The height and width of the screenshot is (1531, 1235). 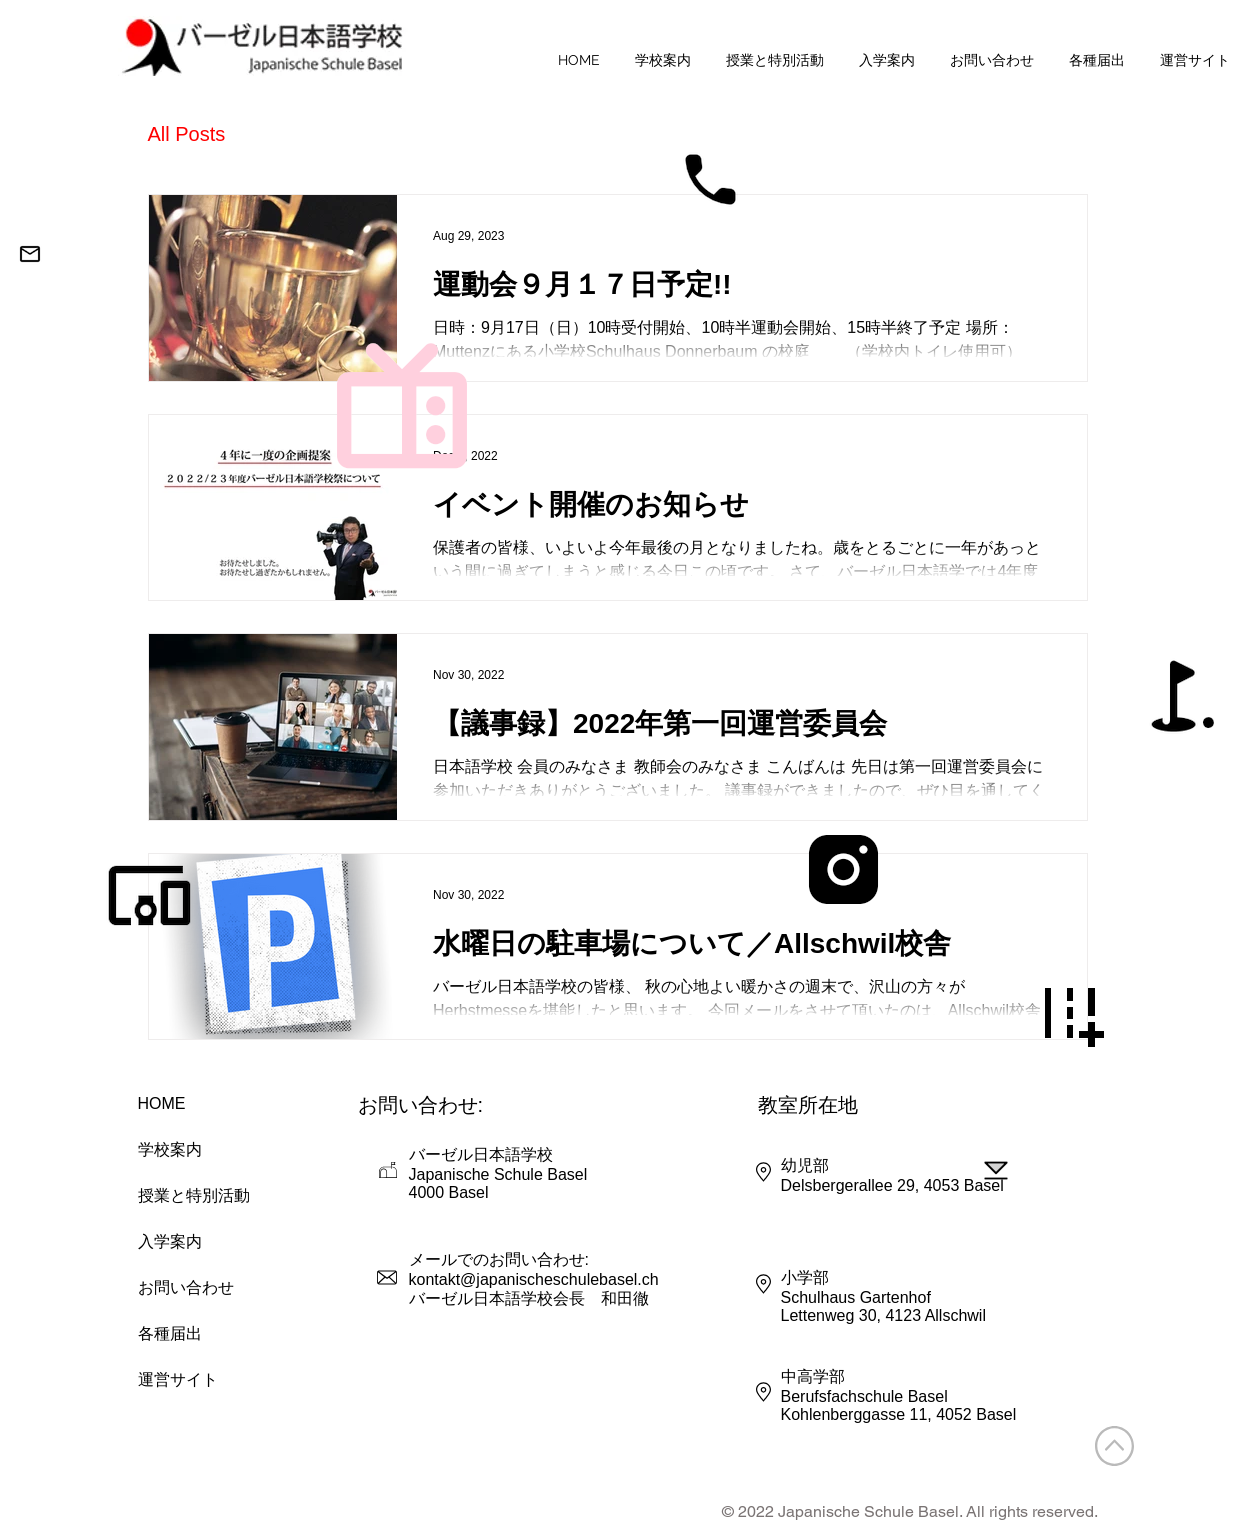 What do you see at coordinates (843, 869) in the screenshot?
I see `open instagram app` at bounding box center [843, 869].